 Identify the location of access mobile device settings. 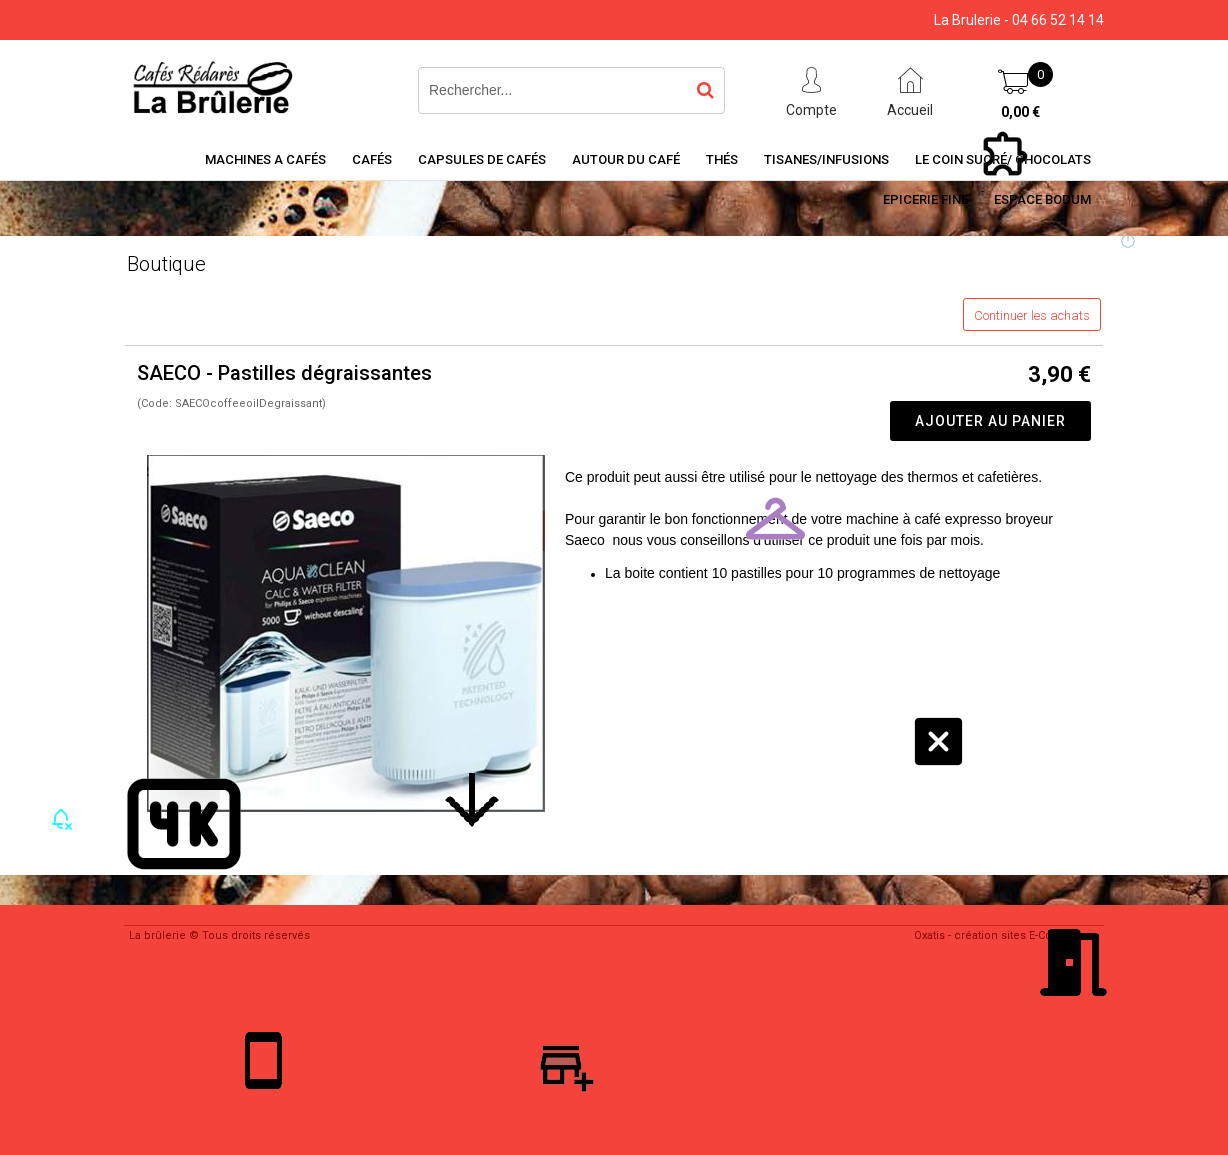
(263, 1060).